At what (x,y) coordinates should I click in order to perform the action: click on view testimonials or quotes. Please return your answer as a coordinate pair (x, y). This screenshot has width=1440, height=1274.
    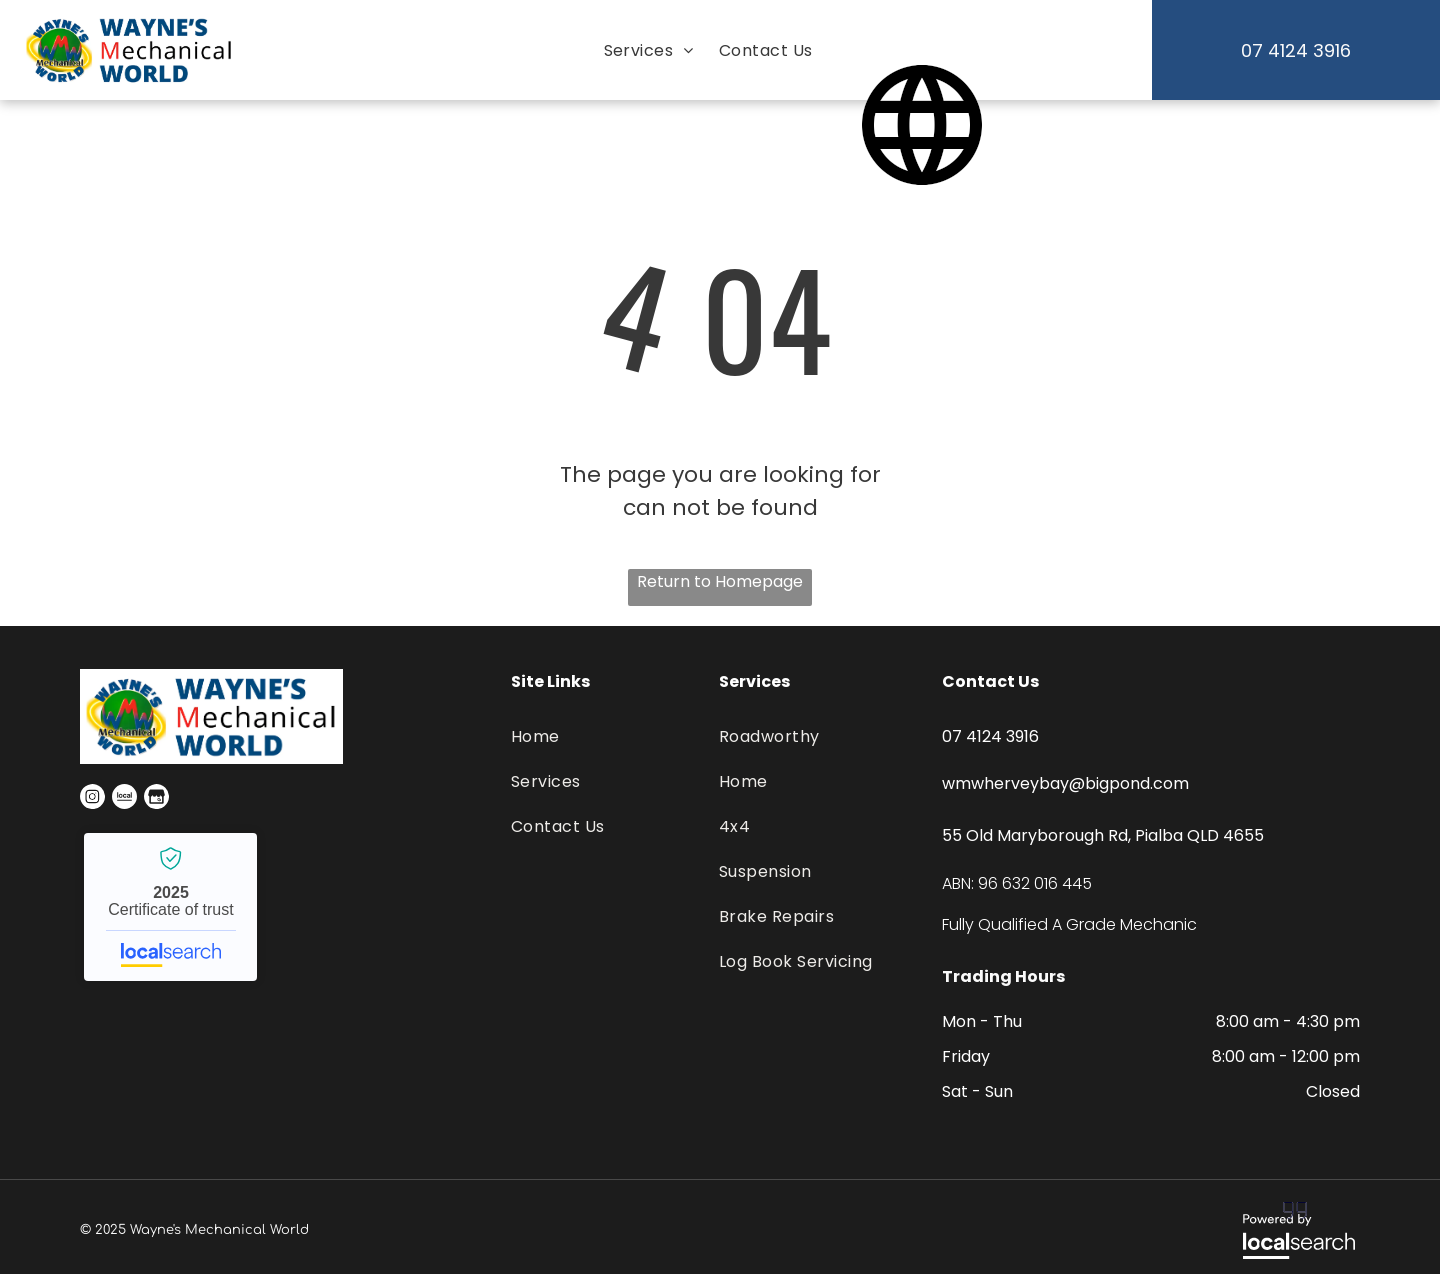
    Looking at the image, I should click on (1295, 1210).